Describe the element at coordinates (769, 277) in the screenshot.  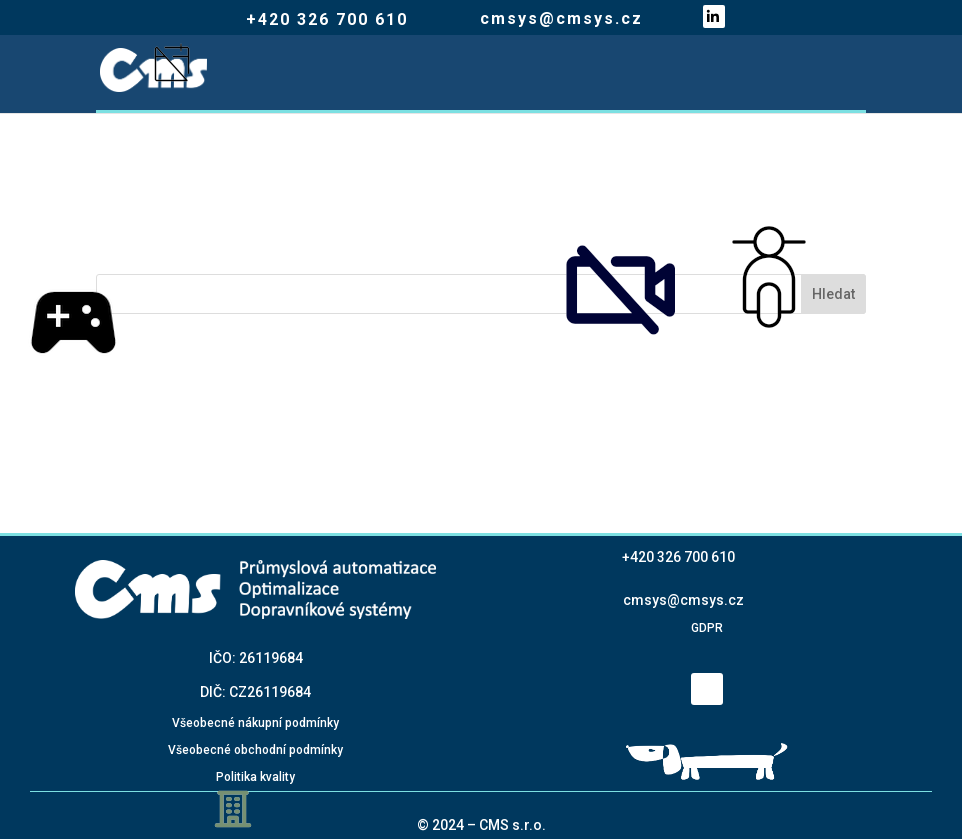
I see `select moped or scooter delivery option` at that location.